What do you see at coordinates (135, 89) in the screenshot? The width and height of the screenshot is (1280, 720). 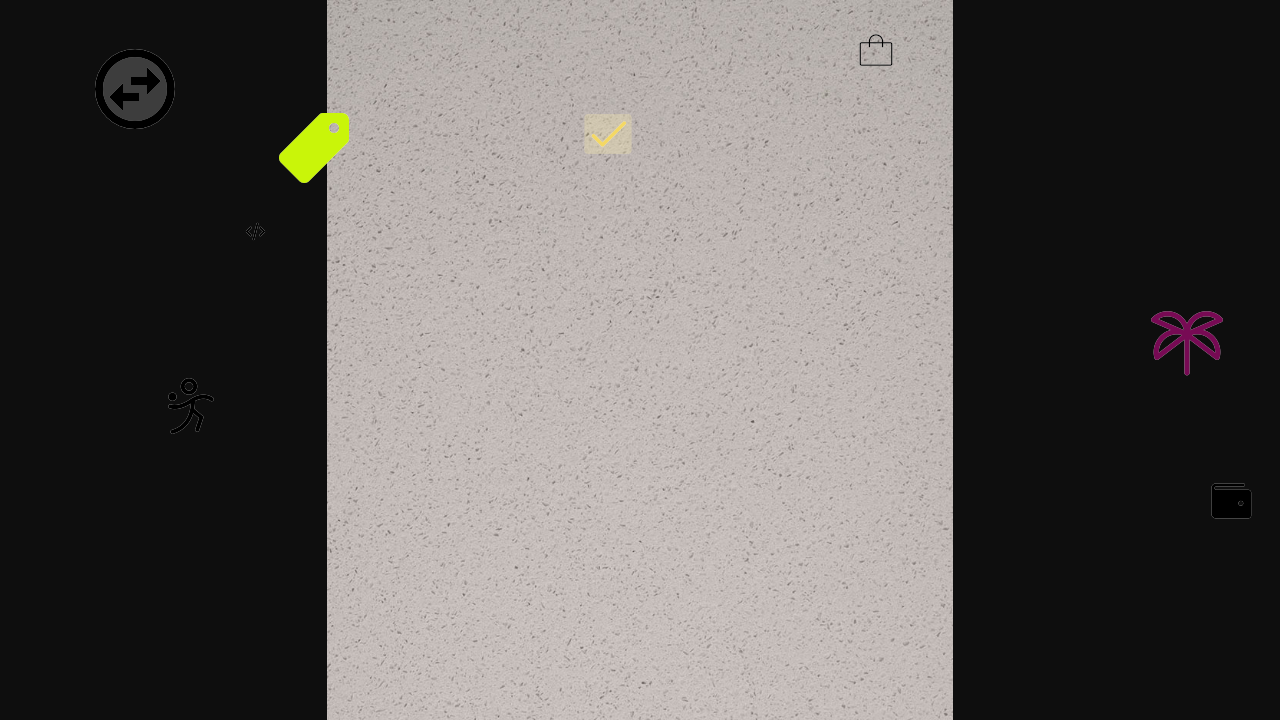 I see `swap or exchange items horizontally` at bounding box center [135, 89].